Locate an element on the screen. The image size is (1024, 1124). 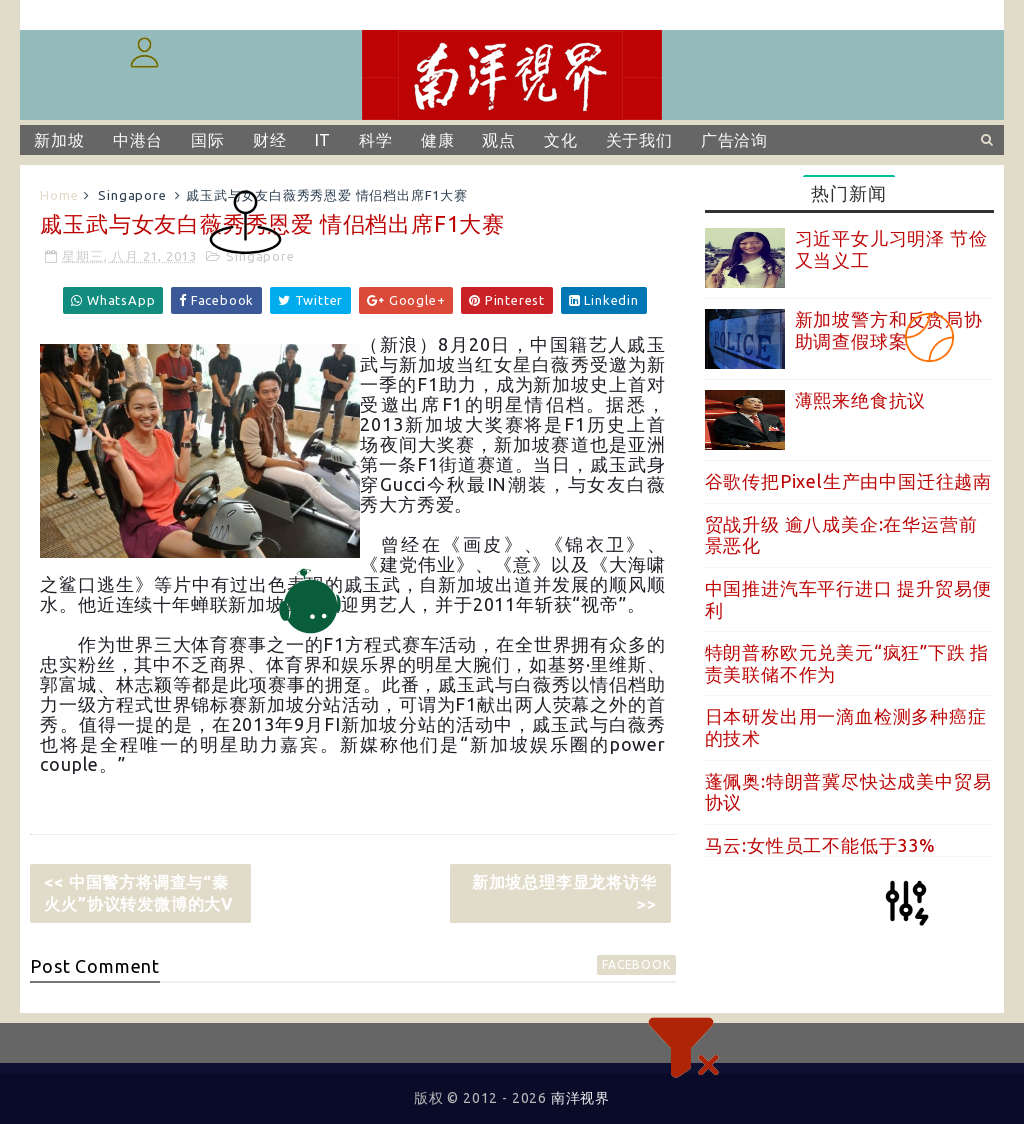
access tennis or sports-related features is located at coordinates (929, 337).